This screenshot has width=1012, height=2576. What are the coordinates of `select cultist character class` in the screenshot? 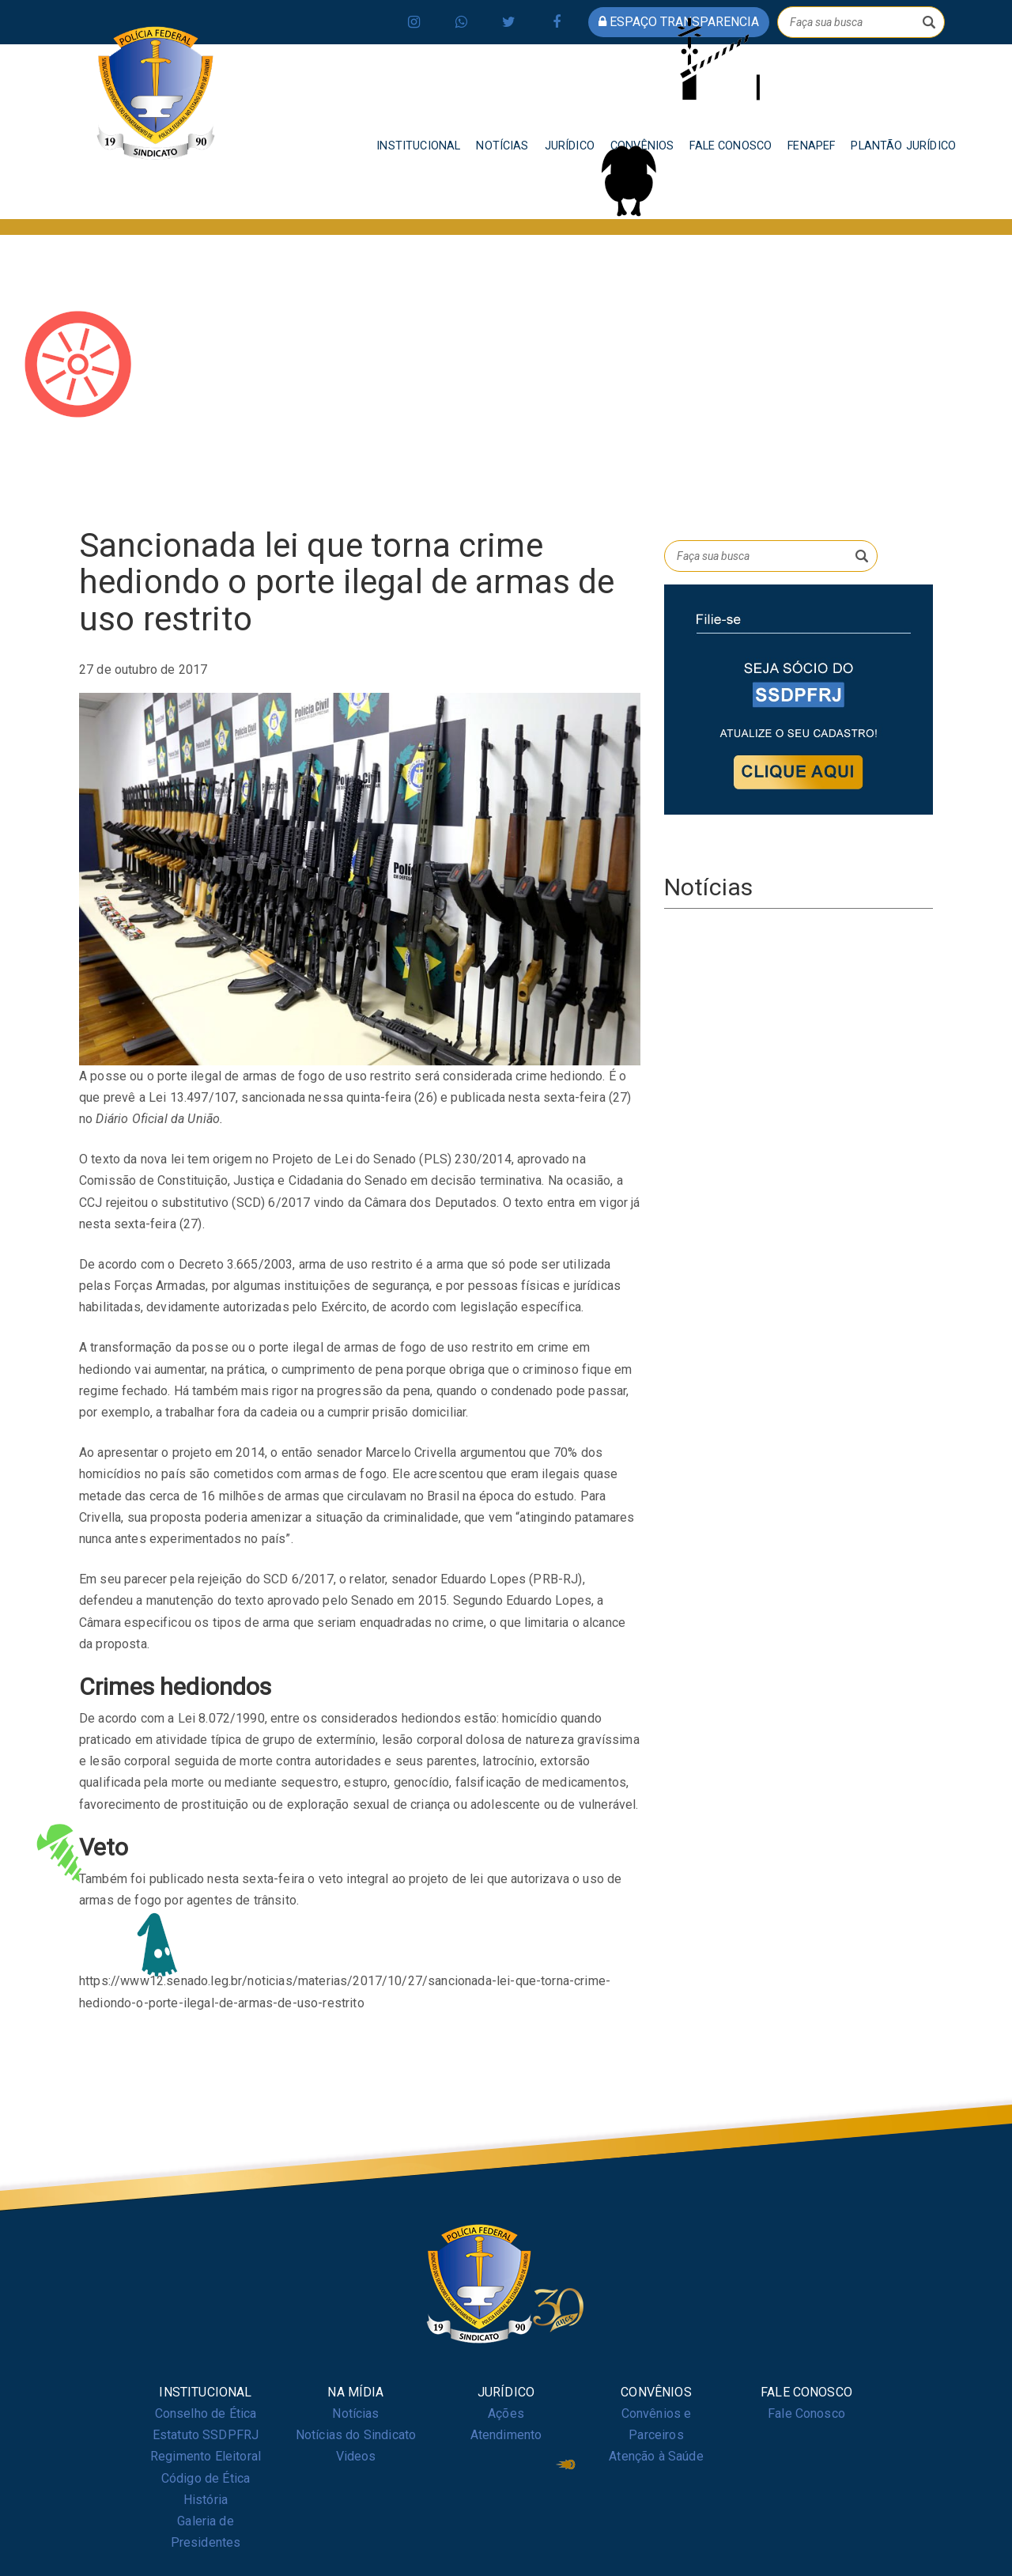 It's located at (157, 1945).